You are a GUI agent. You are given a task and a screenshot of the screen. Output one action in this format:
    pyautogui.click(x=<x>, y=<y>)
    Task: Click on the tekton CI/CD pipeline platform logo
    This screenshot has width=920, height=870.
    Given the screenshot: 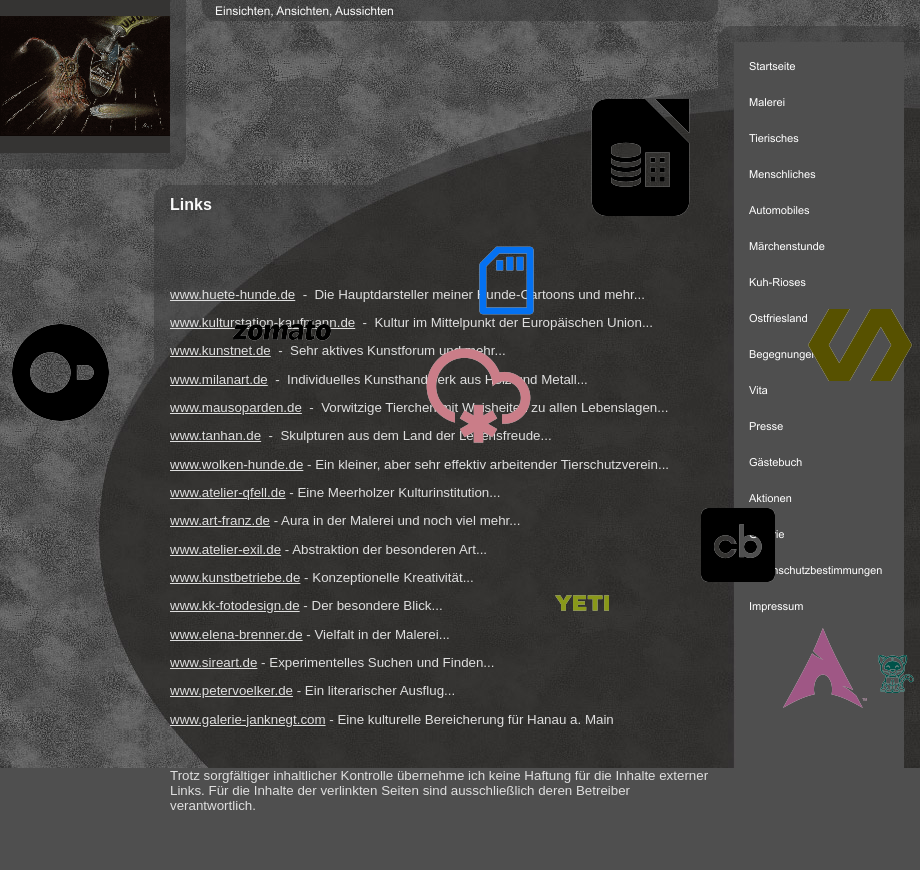 What is the action you would take?
    pyautogui.click(x=896, y=674)
    